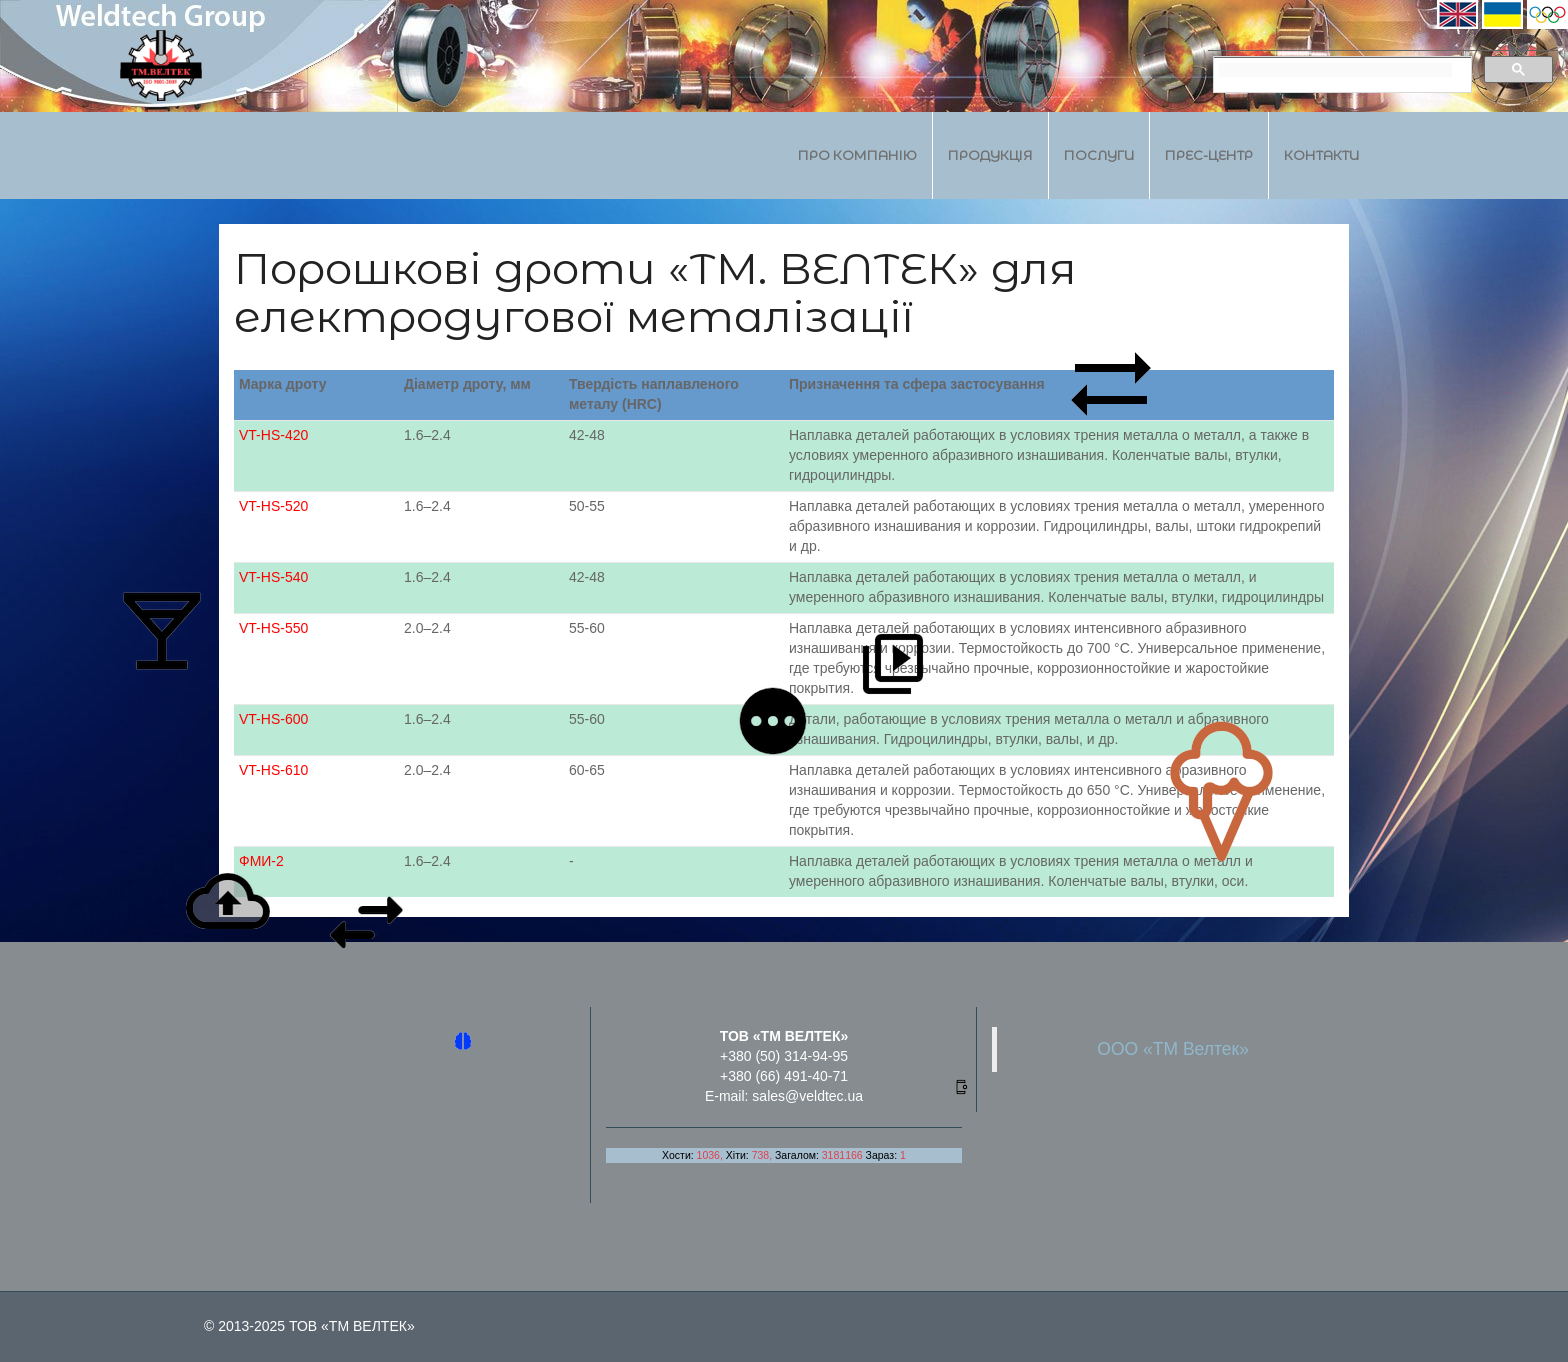 Image resolution: width=1568 pixels, height=1362 pixels. Describe the element at coordinates (366, 922) in the screenshot. I see `swap or exchange items` at that location.